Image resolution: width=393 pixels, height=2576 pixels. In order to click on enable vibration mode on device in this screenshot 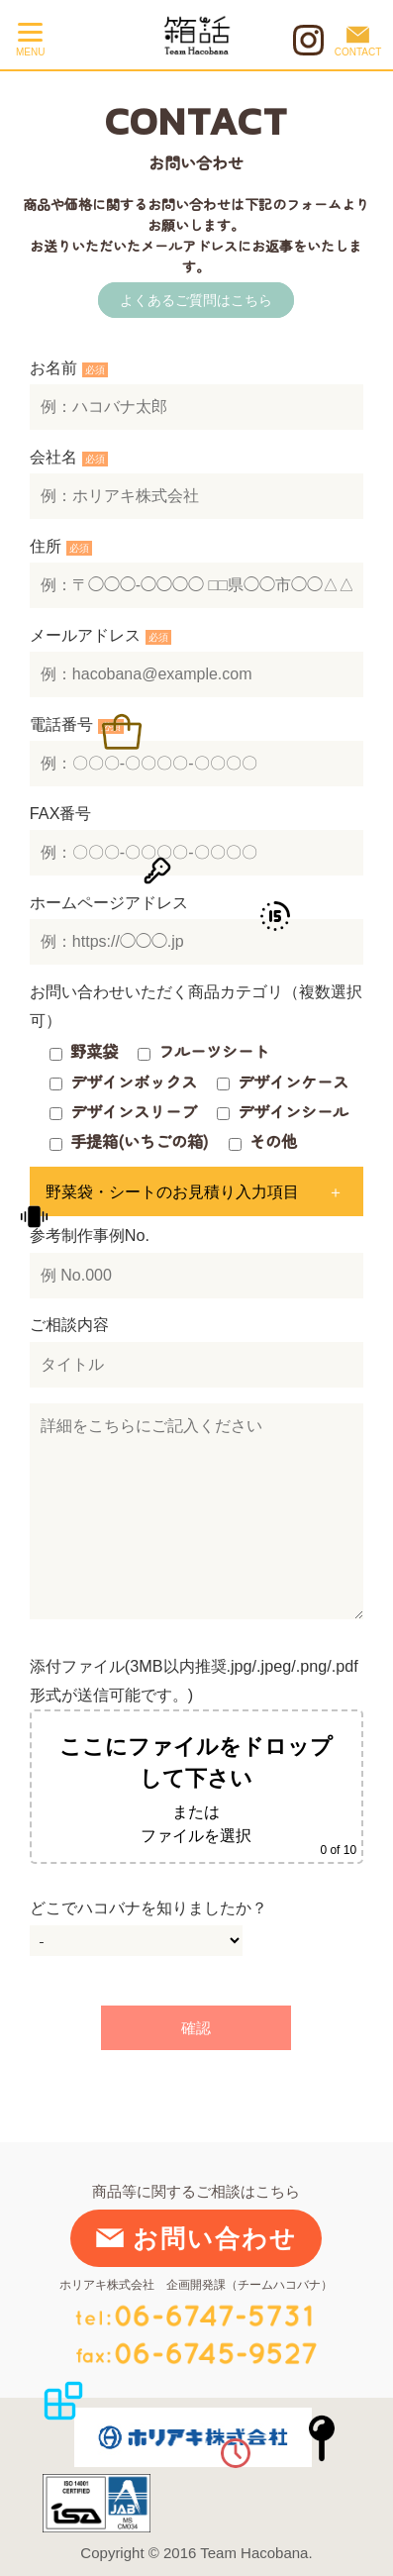, I will do `click(34, 1216)`.